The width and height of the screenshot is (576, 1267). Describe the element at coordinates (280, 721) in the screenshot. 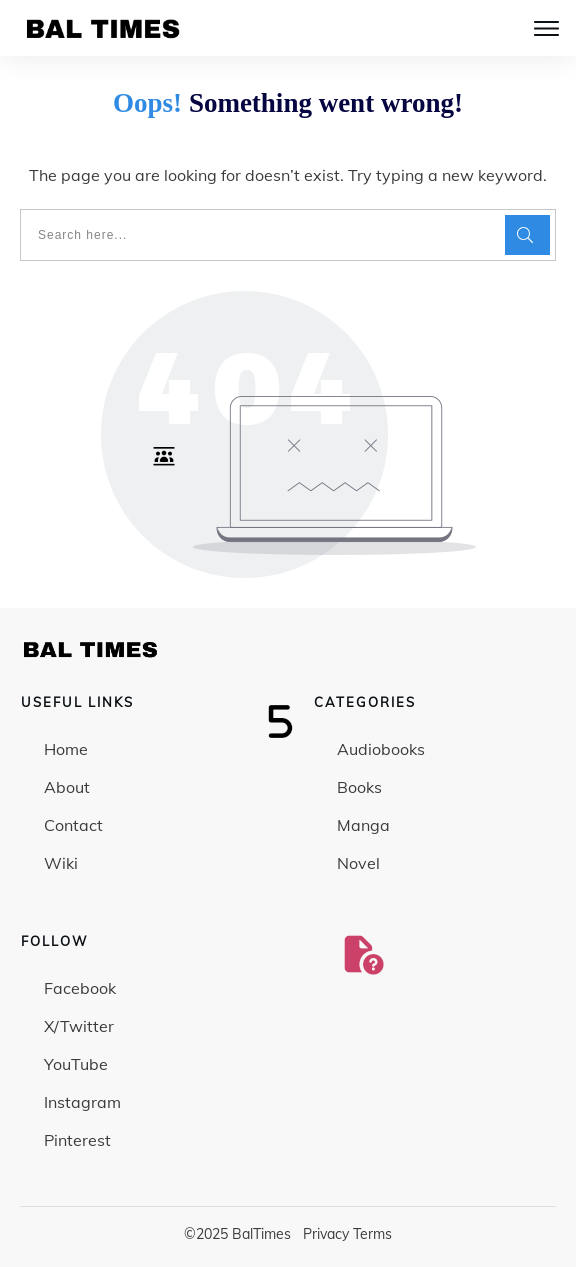

I see `indicates the number five in a list or count` at that location.